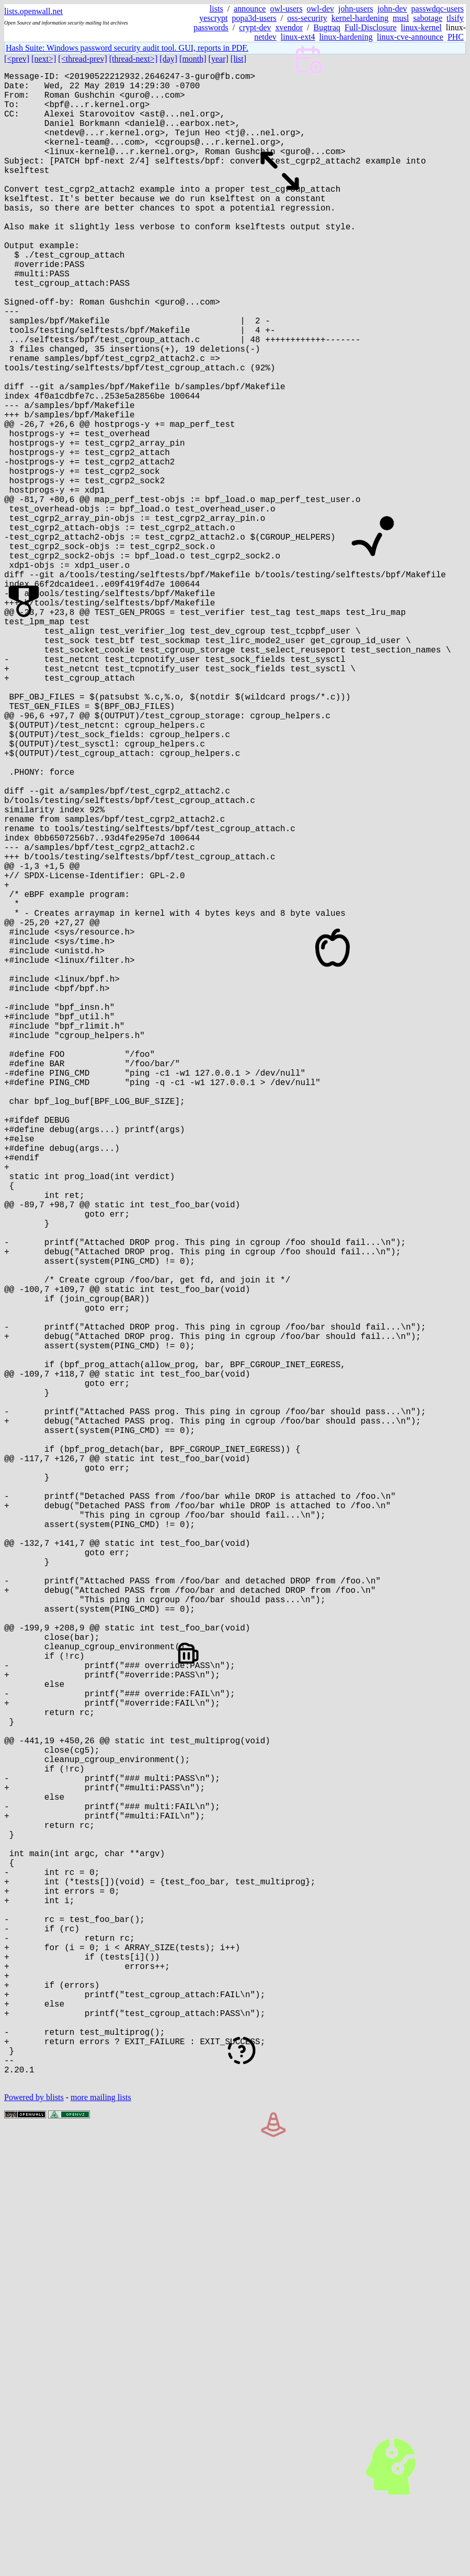  Describe the element at coordinates (24, 599) in the screenshot. I see `view achievements or awards` at that location.